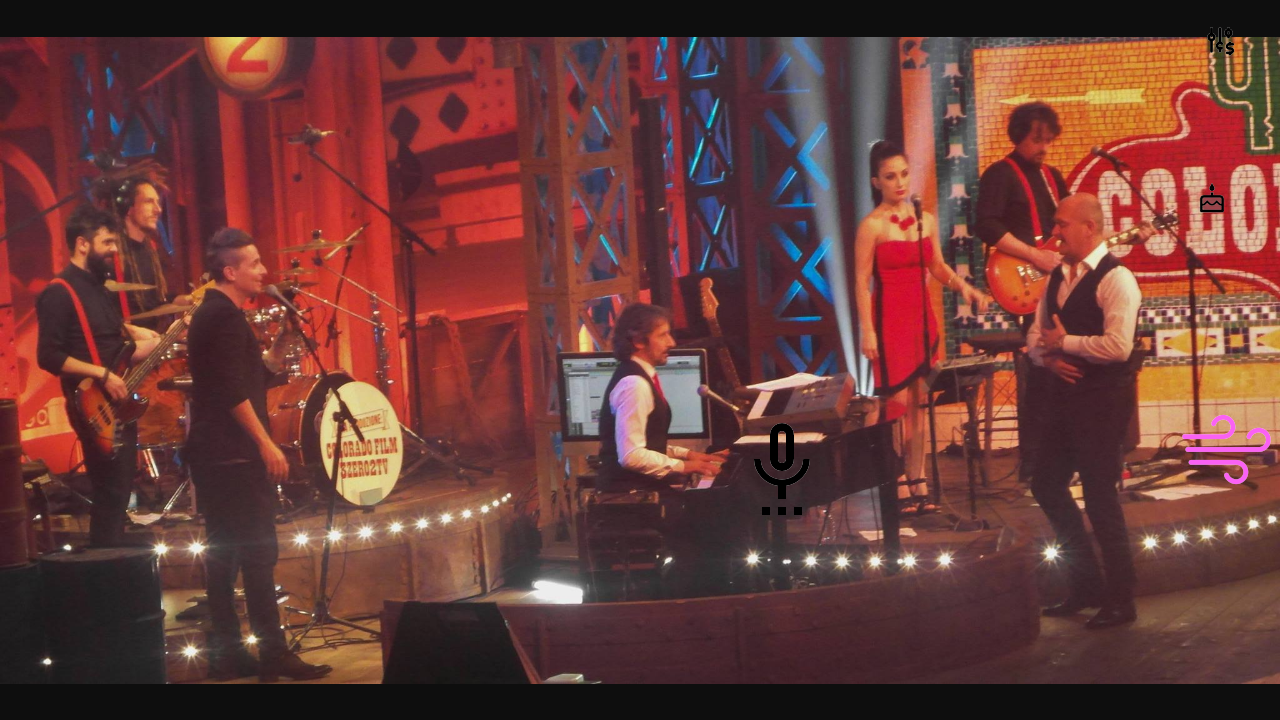 This screenshot has width=1280, height=720. What do you see at coordinates (1220, 40) in the screenshot?
I see `adjust pricing or cost settings` at bounding box center [1220, 40].